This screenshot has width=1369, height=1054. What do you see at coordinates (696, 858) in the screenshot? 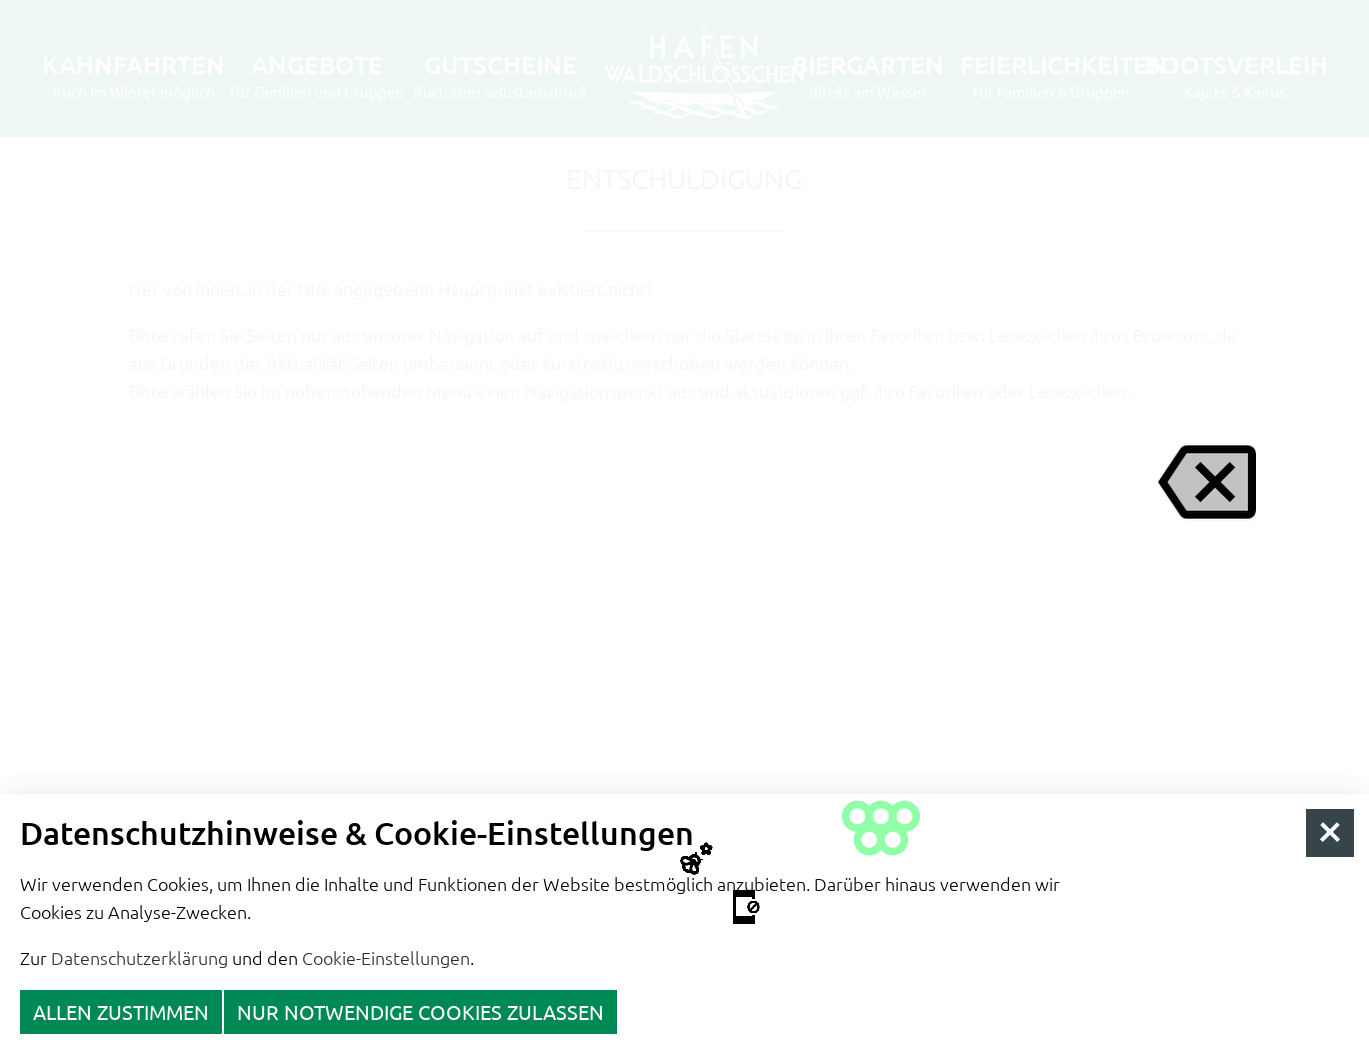
I see `access nature or outdoor-related emoji` at bounding box center [696, 858].